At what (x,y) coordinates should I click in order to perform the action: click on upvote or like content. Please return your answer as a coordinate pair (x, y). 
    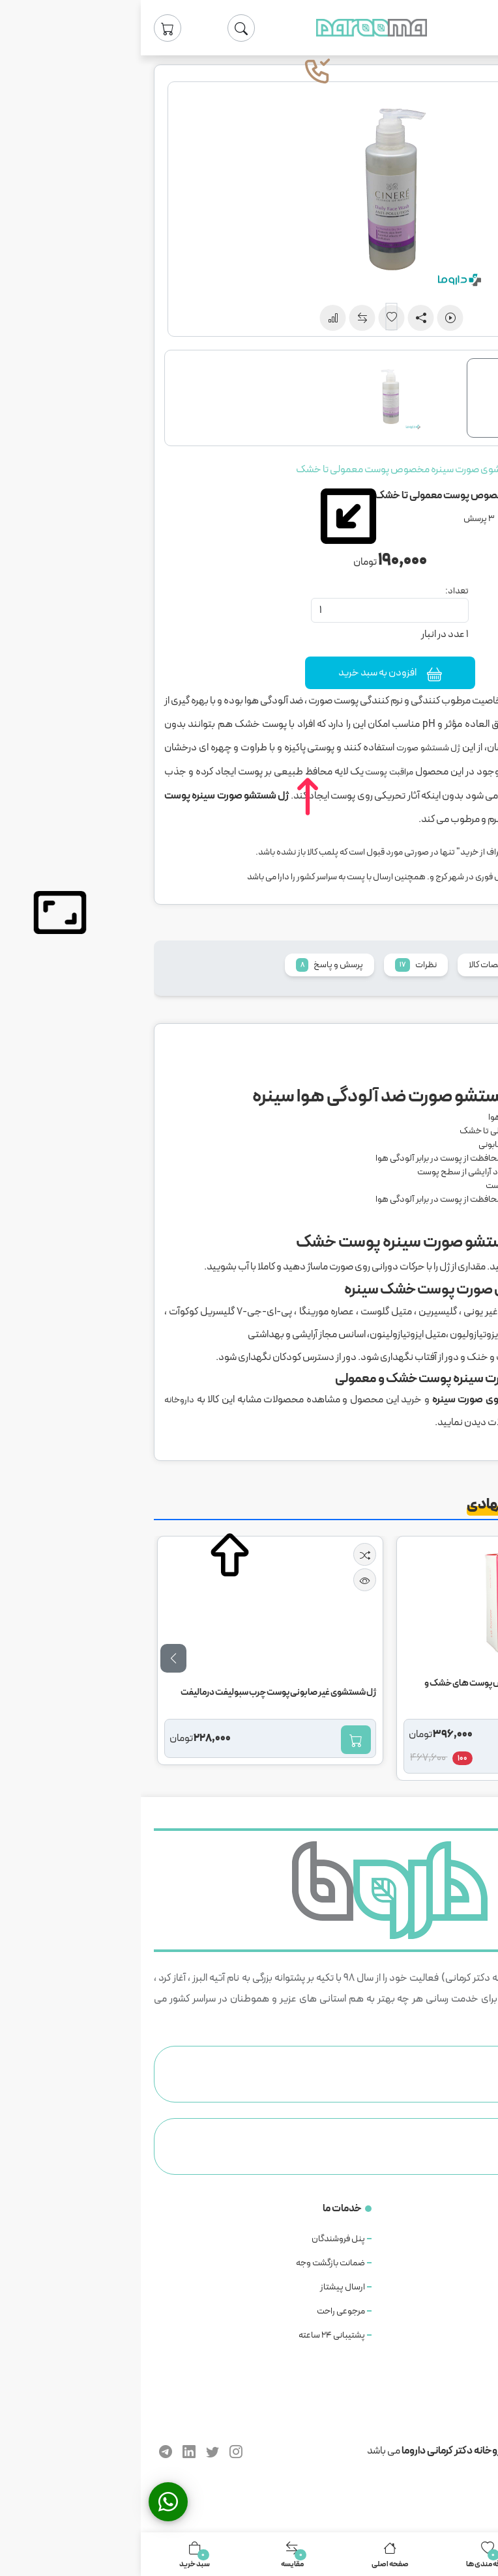
    Looking at the image, I should click on (229, 1554).